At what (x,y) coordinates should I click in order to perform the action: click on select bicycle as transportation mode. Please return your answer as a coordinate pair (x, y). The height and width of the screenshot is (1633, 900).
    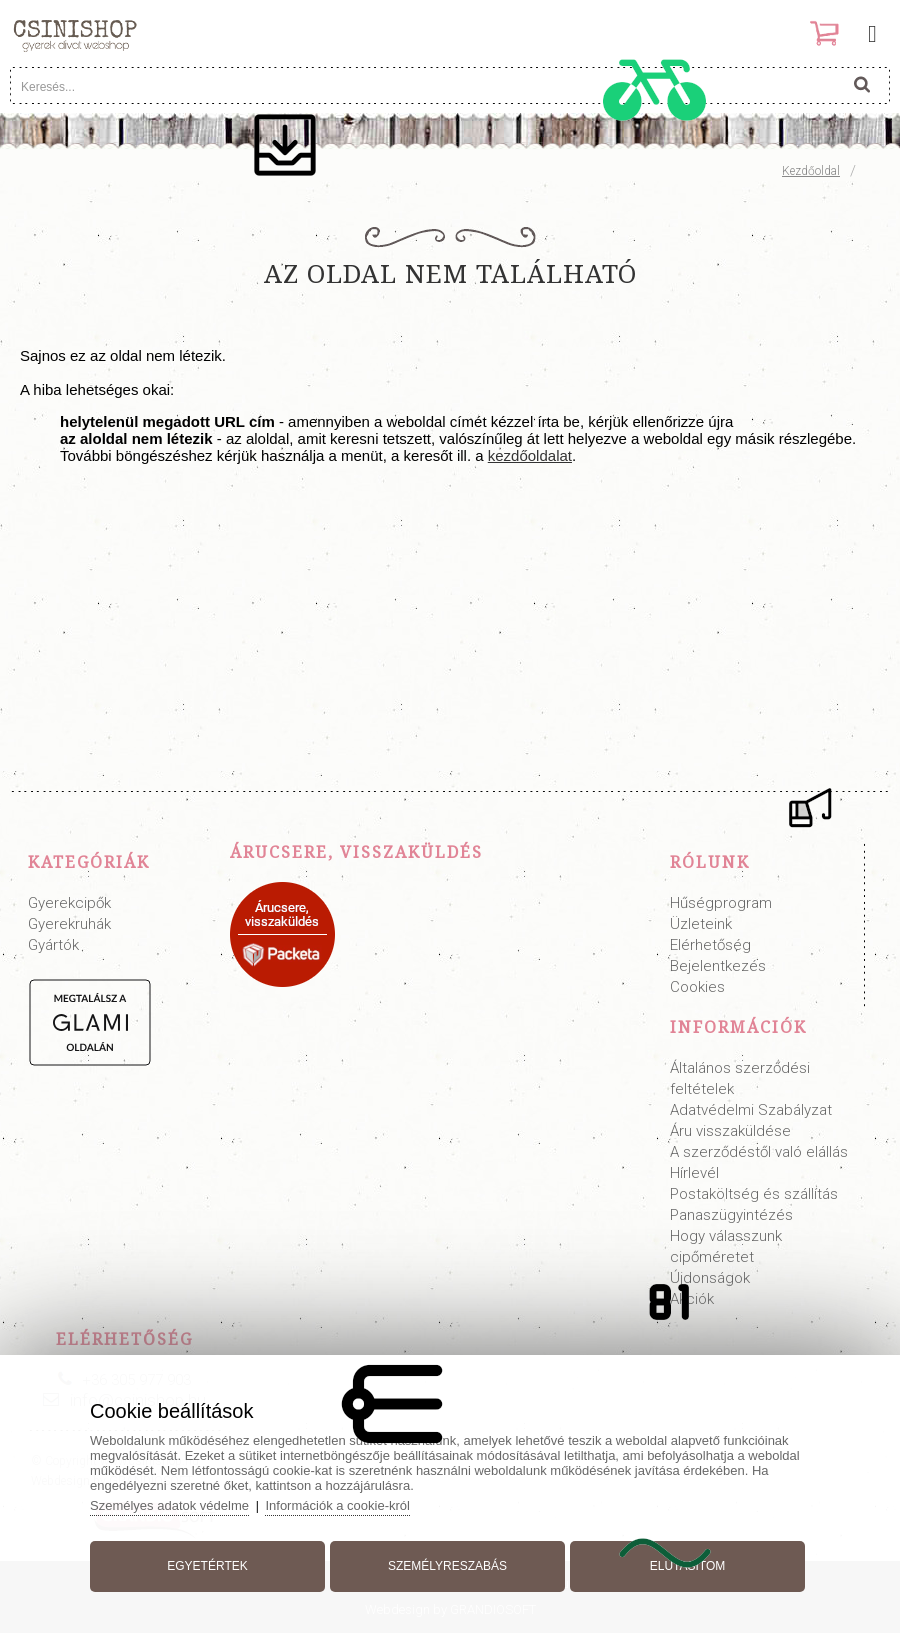
    Looking at the image, I should click on (654, 88).